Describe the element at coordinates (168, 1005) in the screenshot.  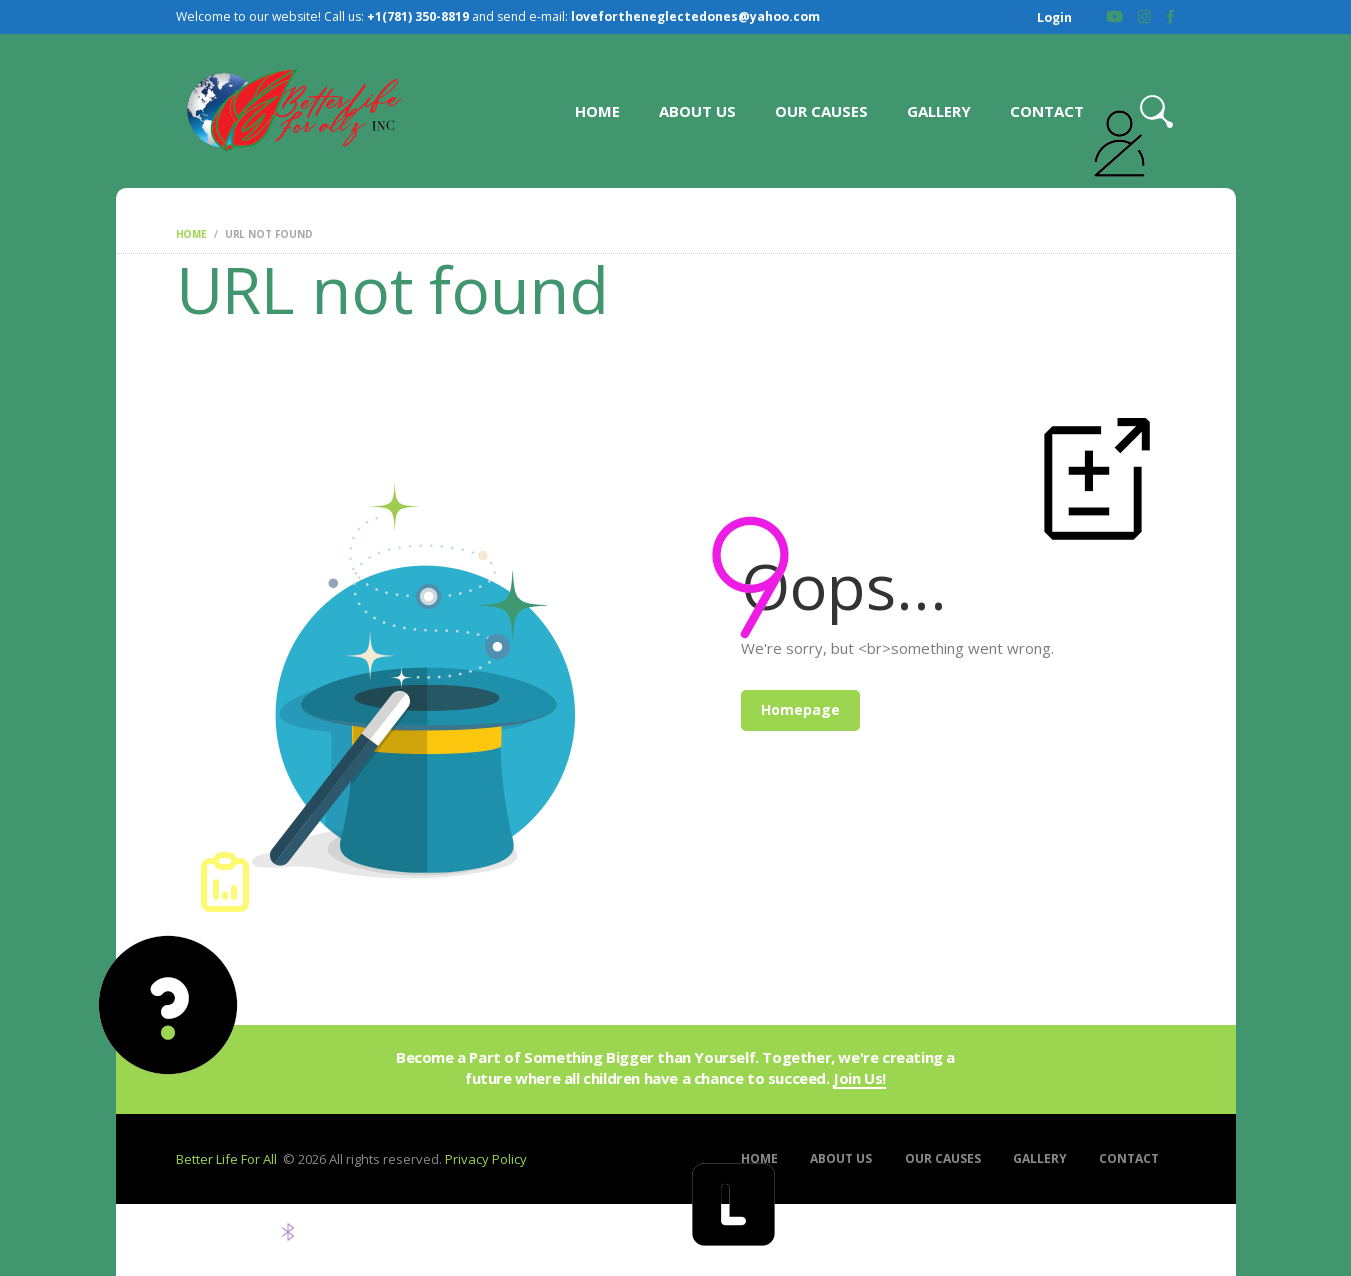
I see `access help or support information` at that location.